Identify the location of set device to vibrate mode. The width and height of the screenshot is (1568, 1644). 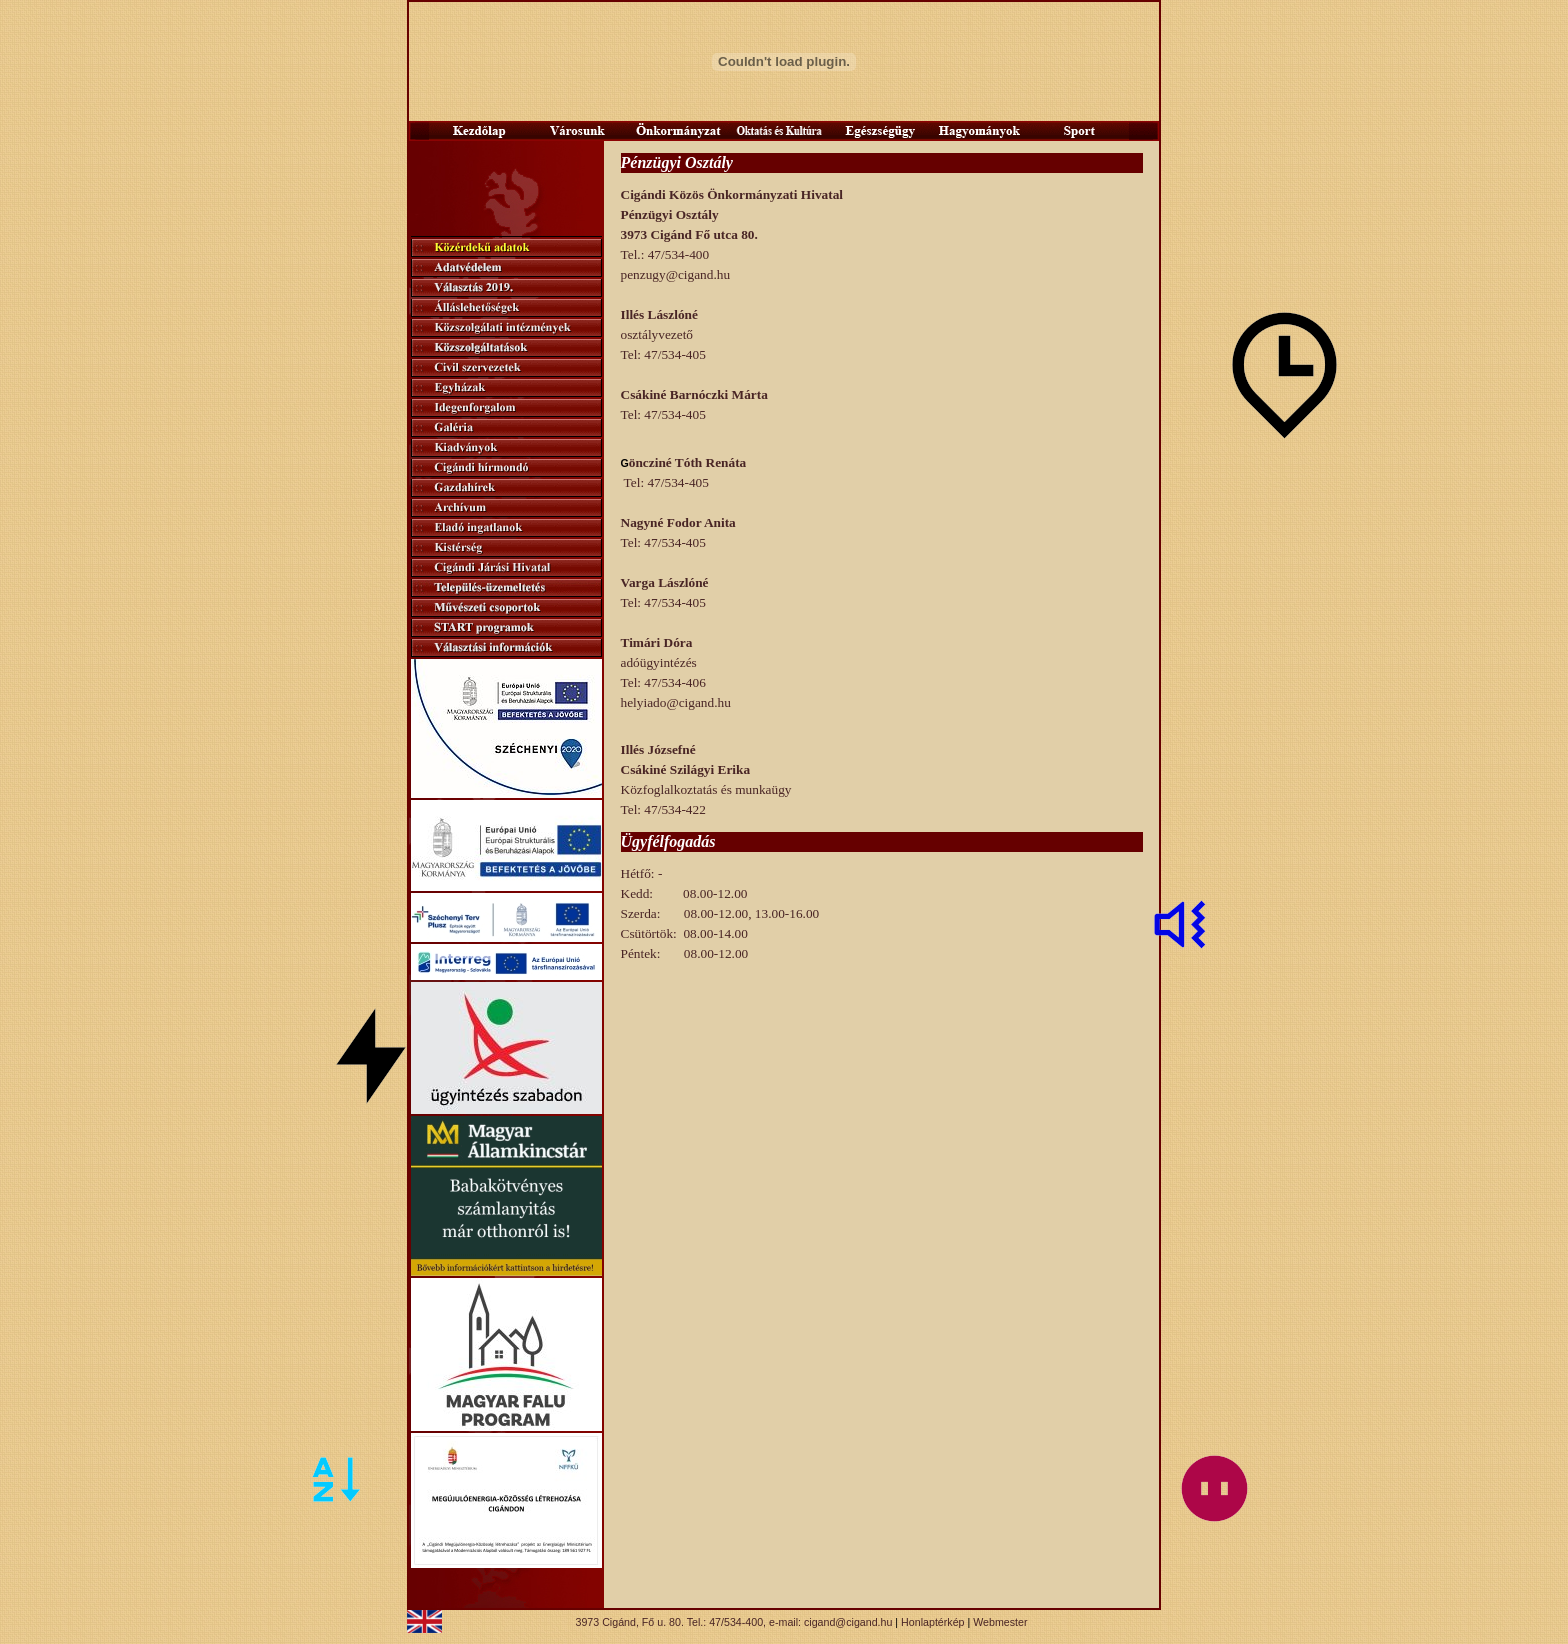
(1181, 924).